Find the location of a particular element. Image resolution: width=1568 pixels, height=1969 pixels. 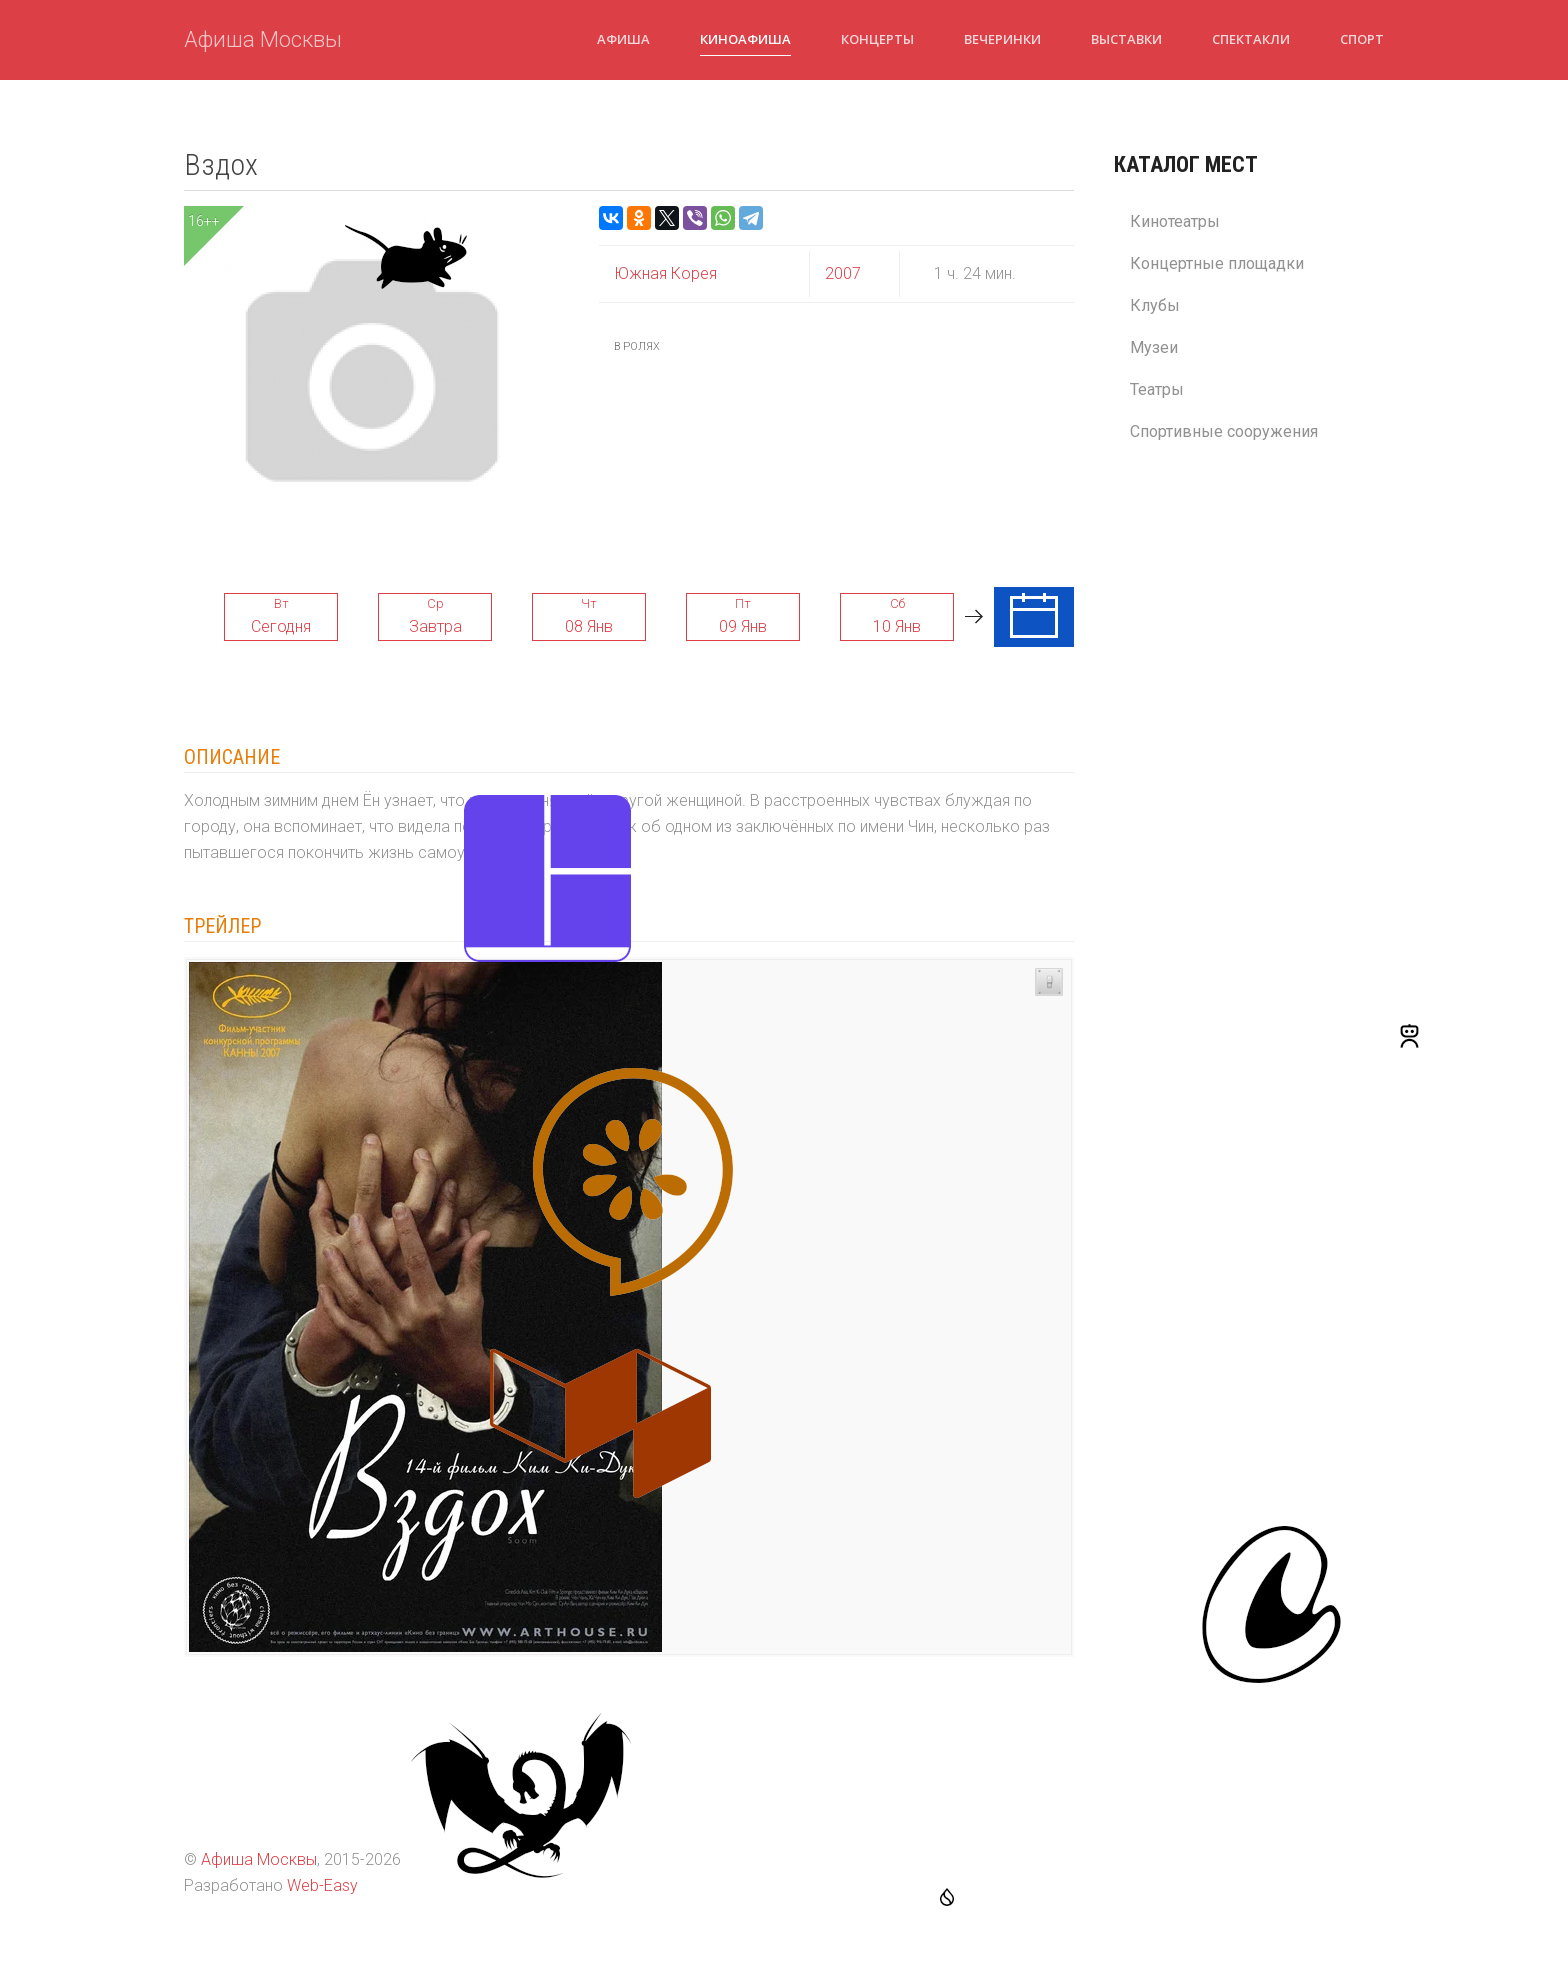

tmux terminal multiplexer logo is located at coordinates (547, 878).